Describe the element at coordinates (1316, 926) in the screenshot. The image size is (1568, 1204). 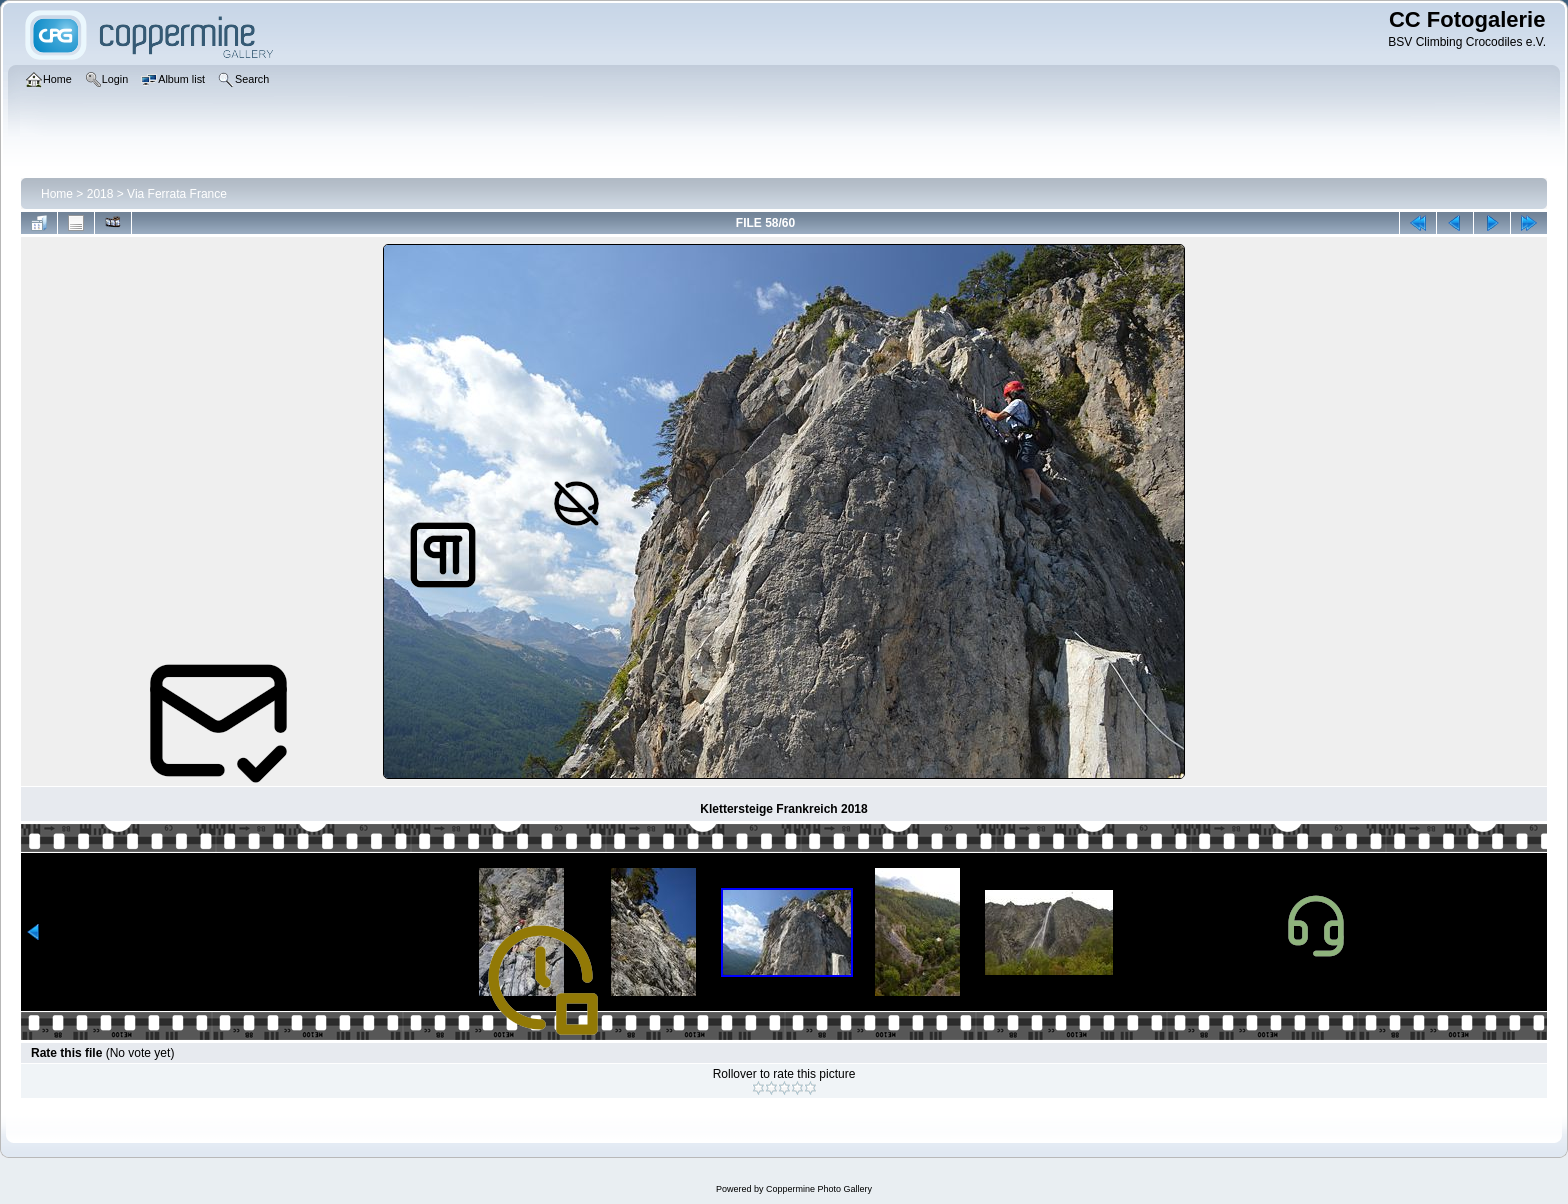
I see `contact customer support` at that location.